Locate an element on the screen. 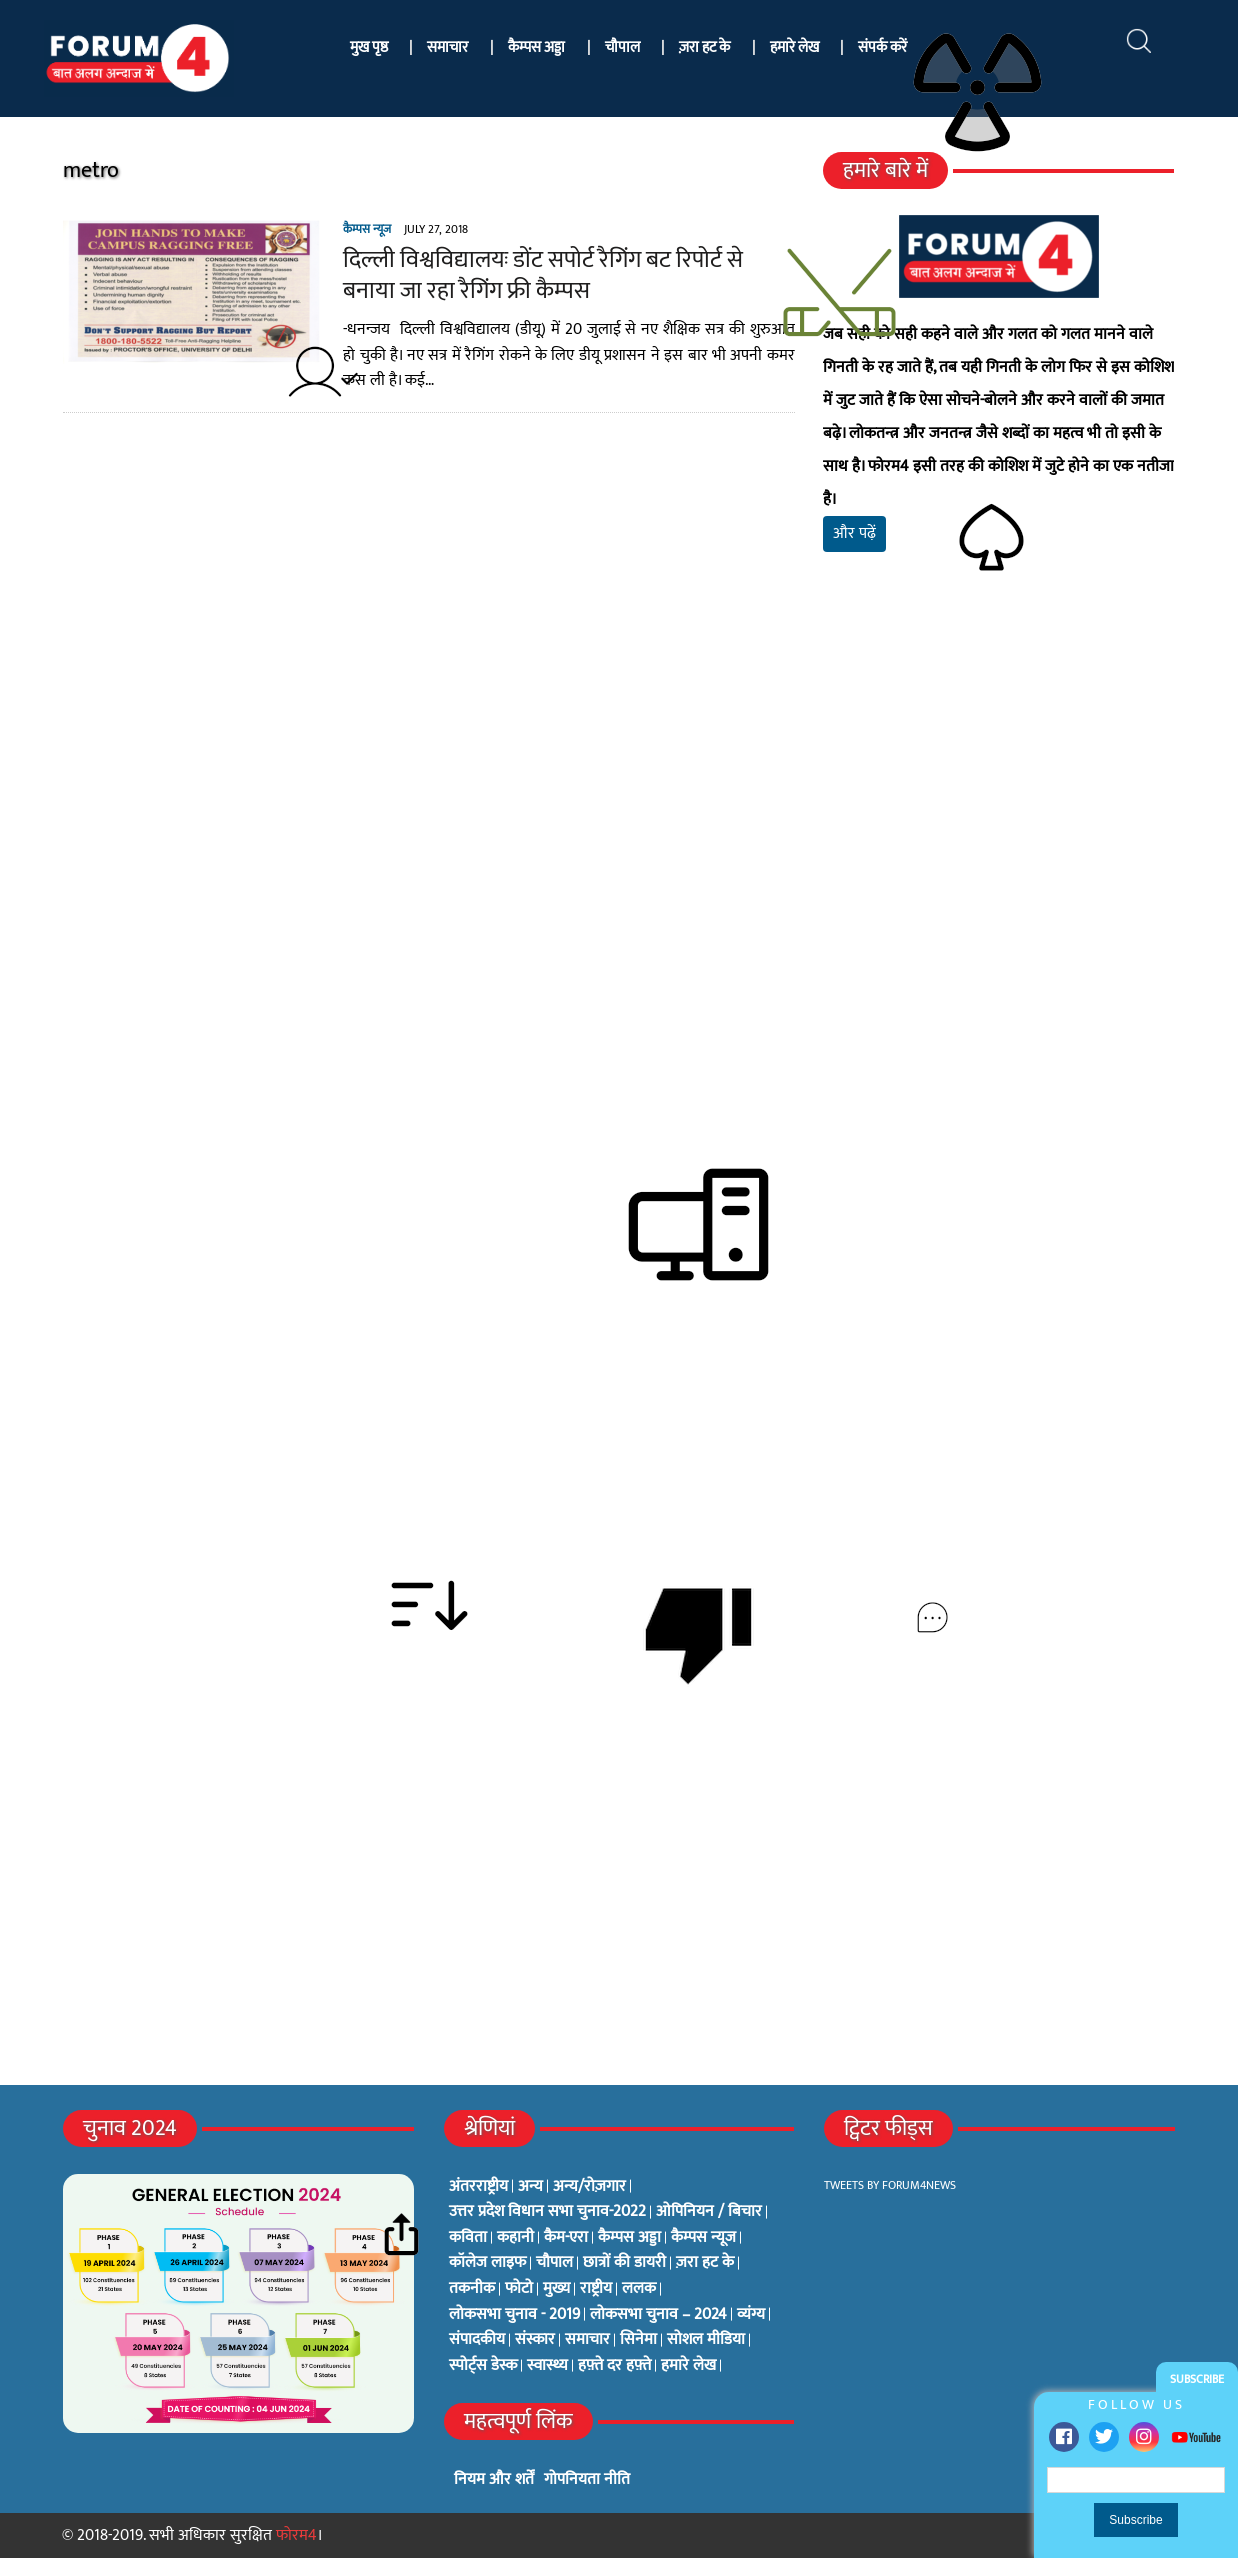 The image size is (1238, 2558). sort items in descending order is located at coordinates (429, 1603).